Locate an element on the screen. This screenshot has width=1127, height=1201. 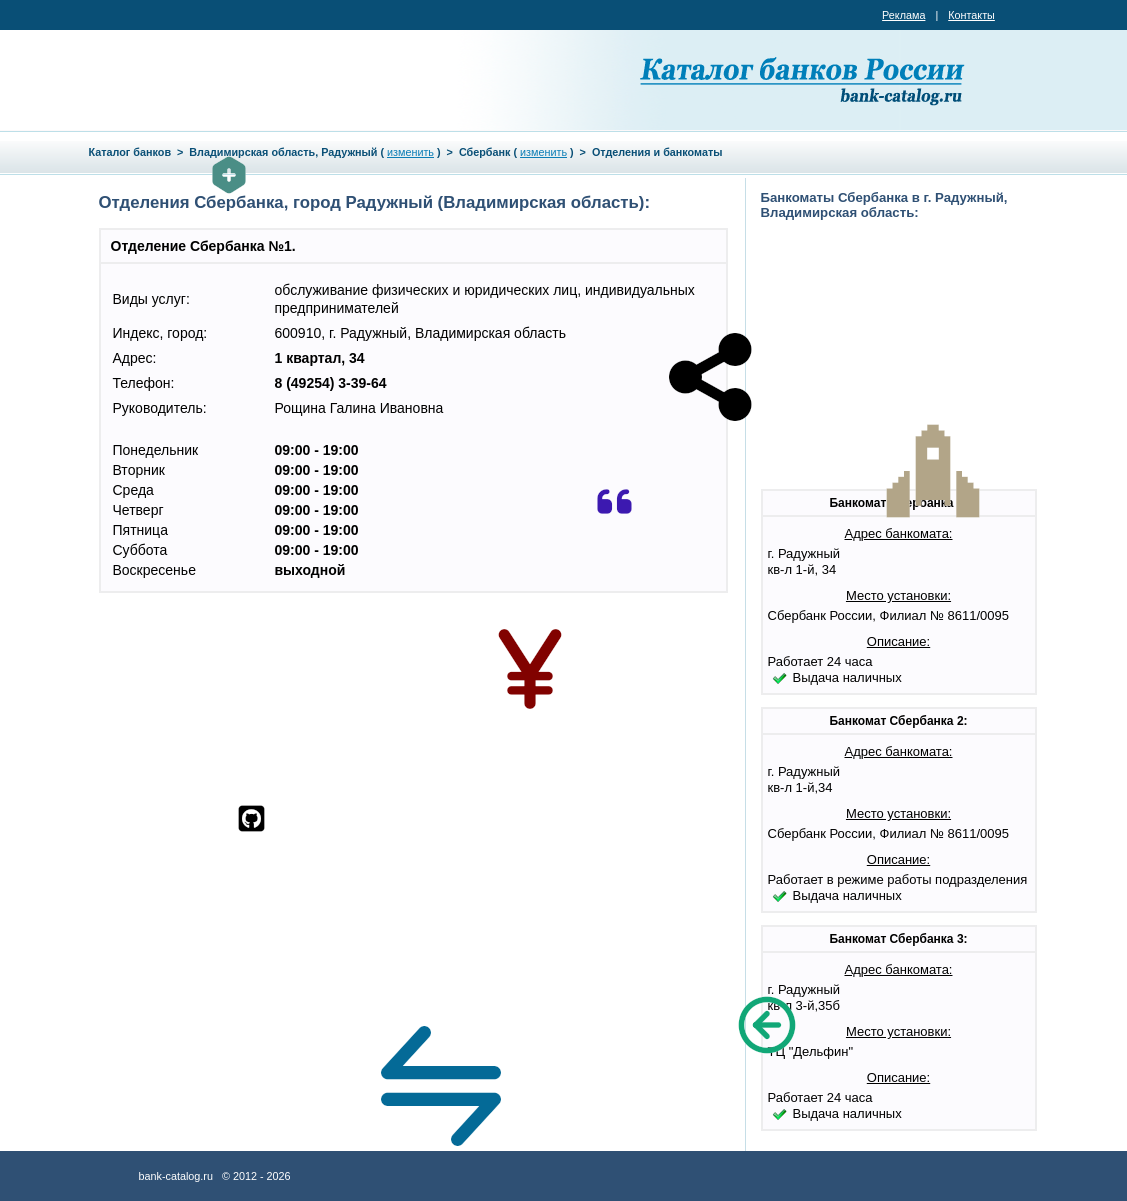
view project on github is located at coordinates (251, 818).